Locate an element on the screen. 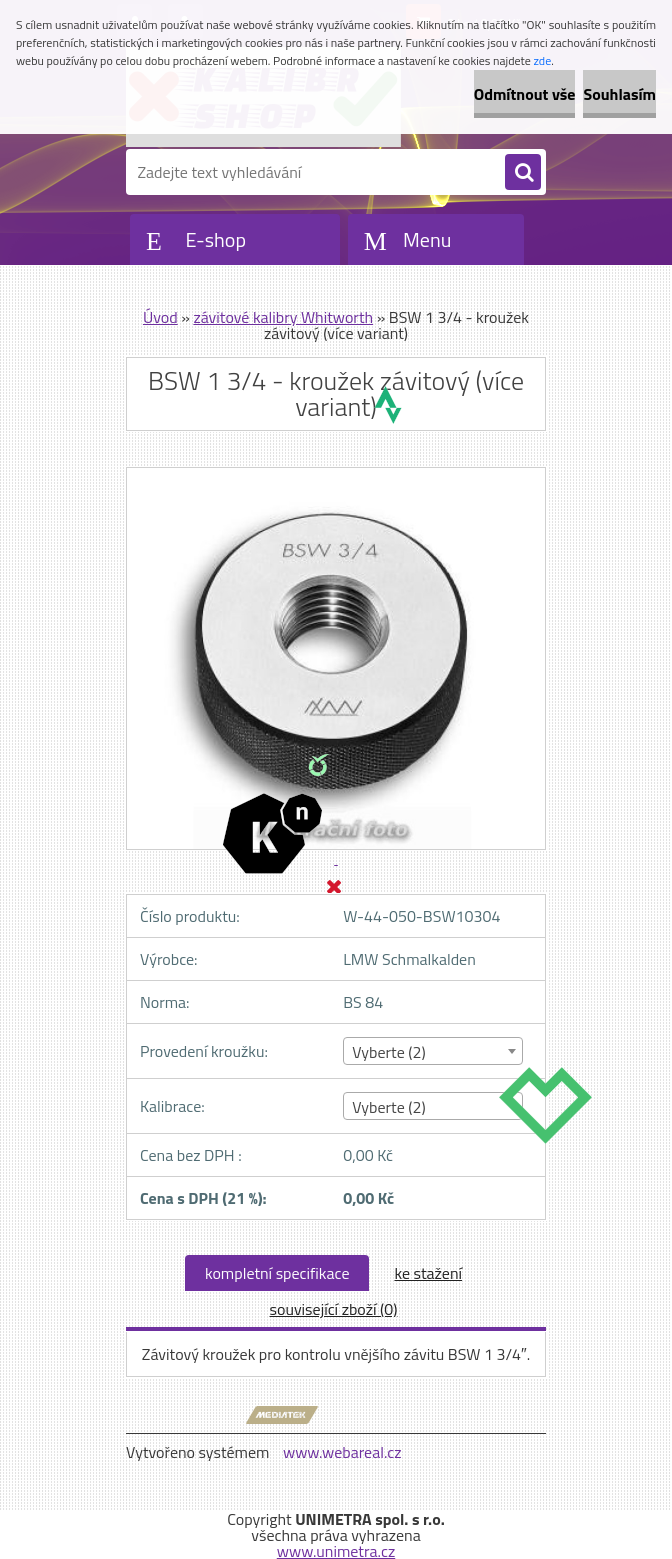 The height and width of the screenshot is (1559, 672). open LimeSurvey application is located at coordinates (319, 765).